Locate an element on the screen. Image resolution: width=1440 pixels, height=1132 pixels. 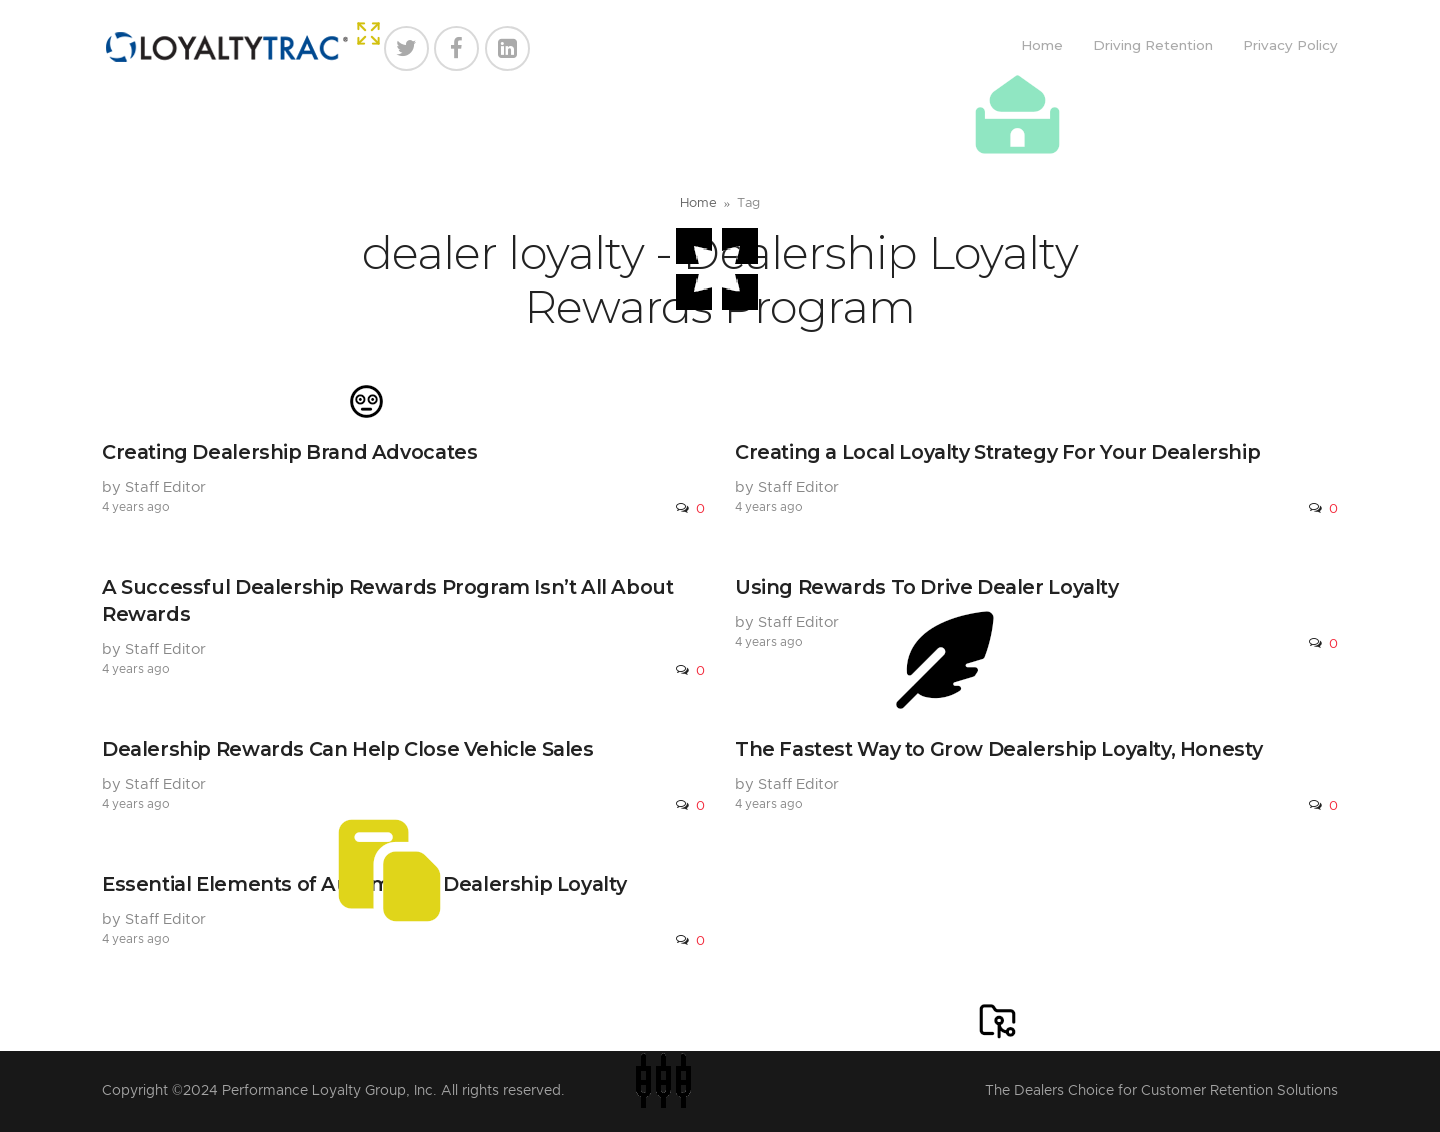
paste copied content from clipboard is located at coordinates (389, 870).